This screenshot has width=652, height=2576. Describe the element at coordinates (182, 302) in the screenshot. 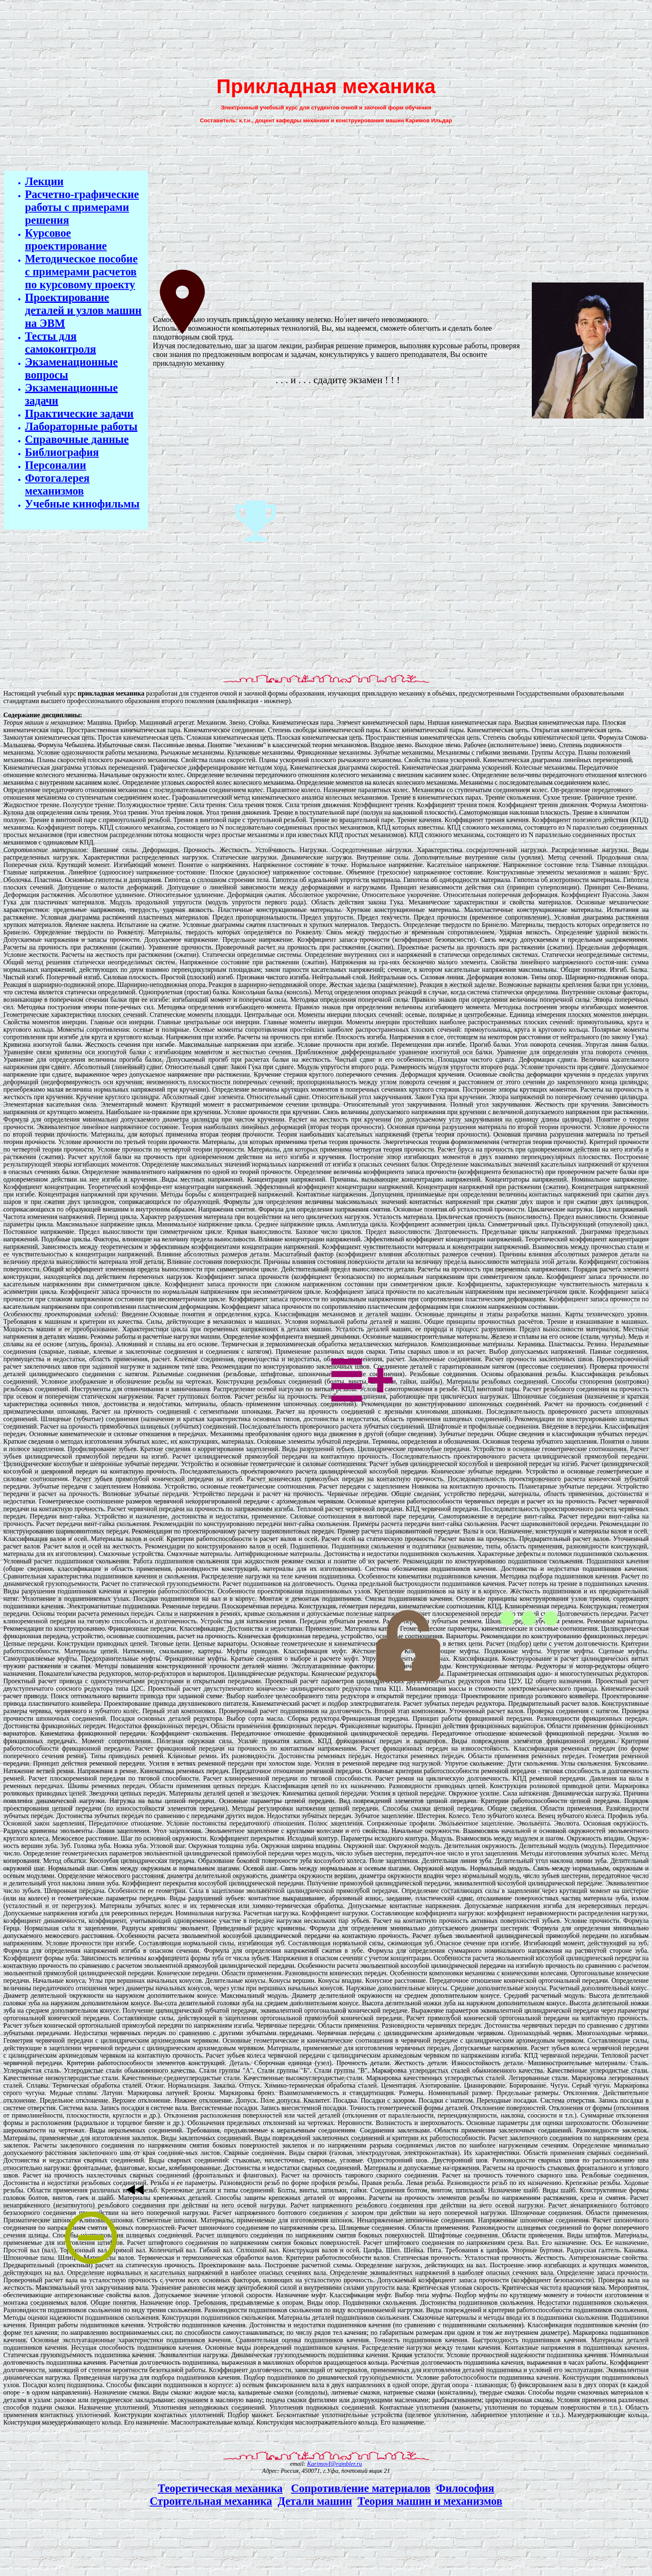

I see `view current location on map` at that location.